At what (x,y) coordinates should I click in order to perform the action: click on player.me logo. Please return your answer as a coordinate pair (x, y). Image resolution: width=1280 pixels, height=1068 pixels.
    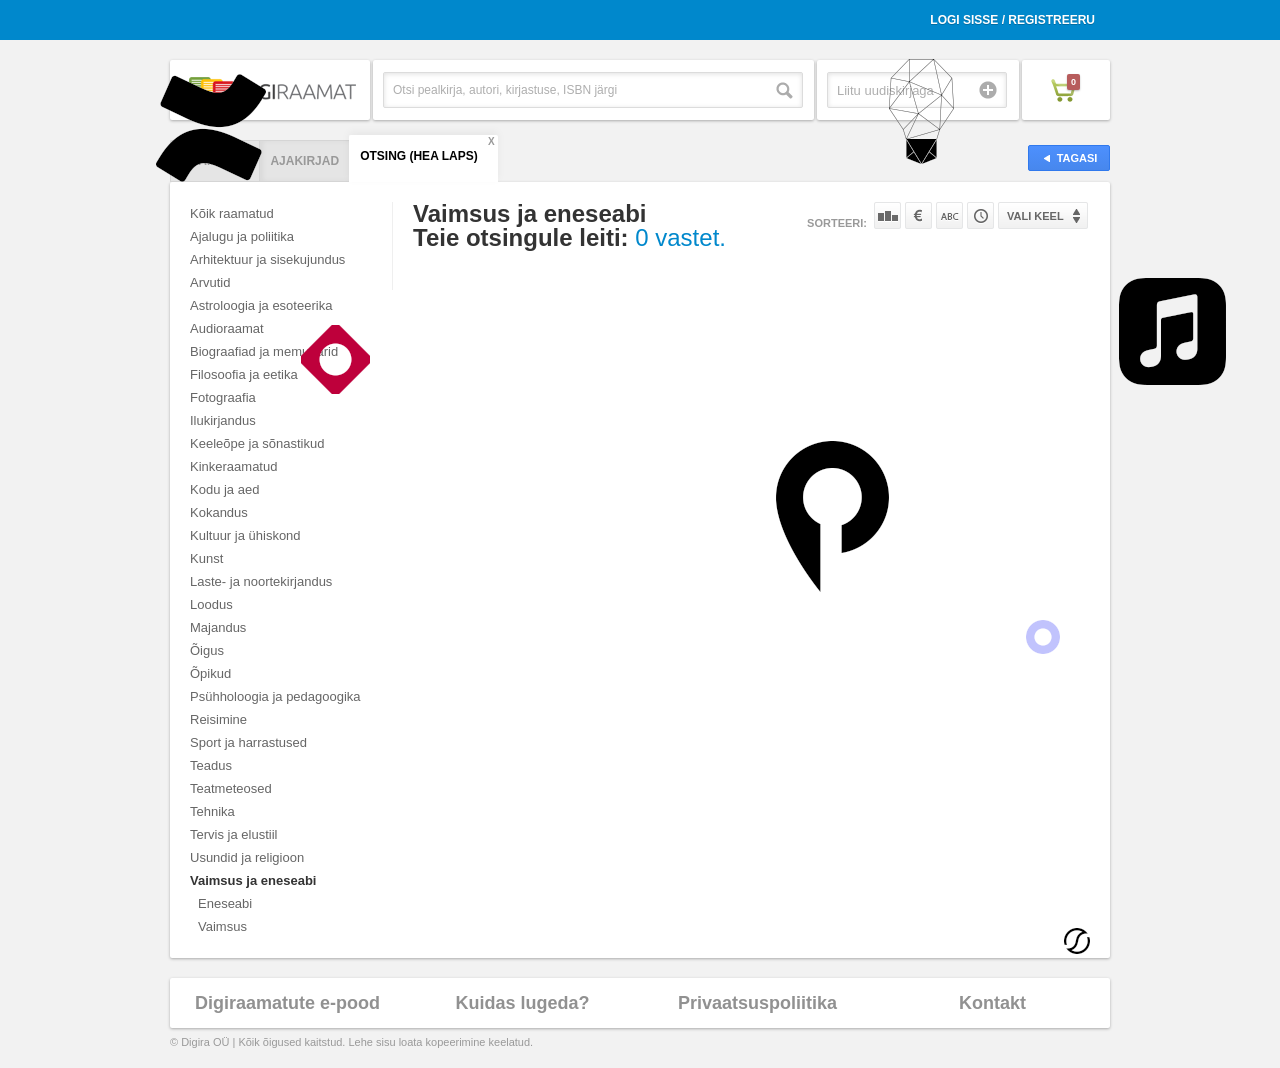
    Looking at the image, I should click on (832, 516).